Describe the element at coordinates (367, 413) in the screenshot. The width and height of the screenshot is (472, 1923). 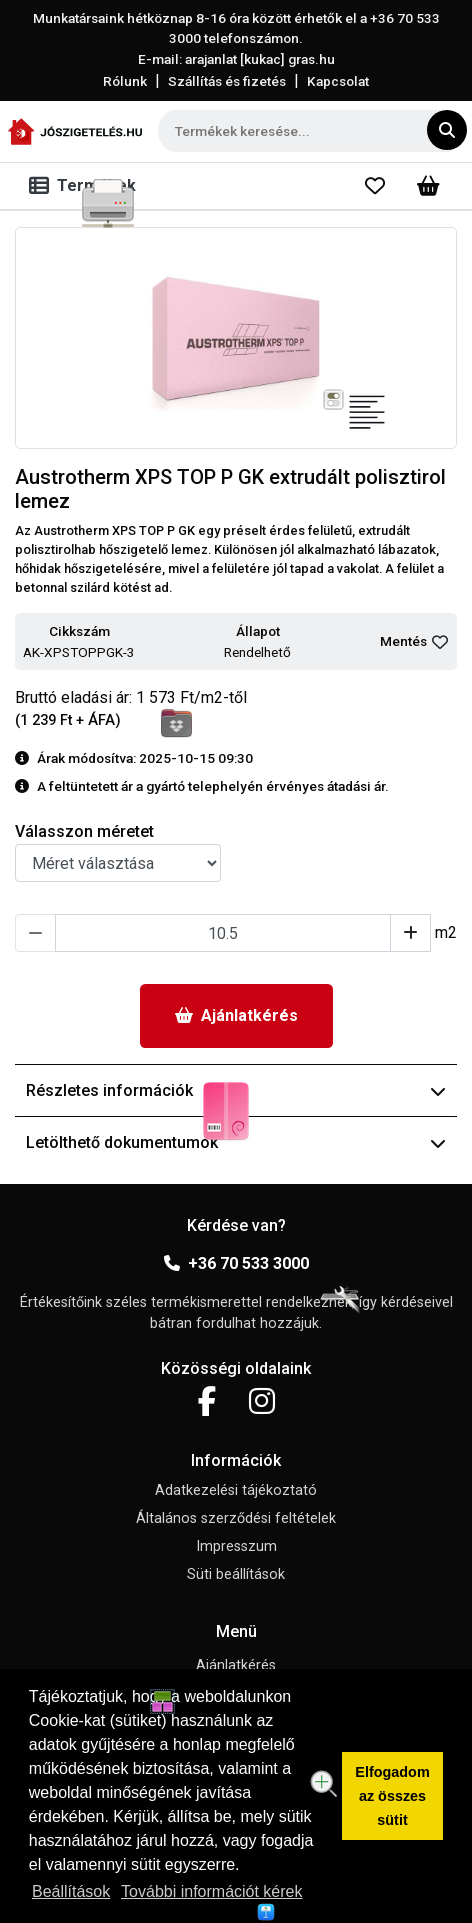
I see `align text to the left margin` at that location.